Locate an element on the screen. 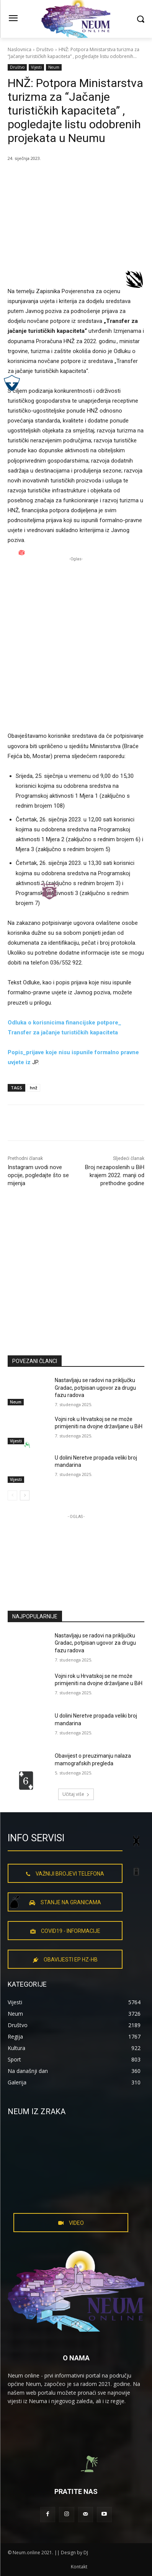 This screenshot has width=152, height=2576. access settings or configuration options is located at coordinates (136, 1841).